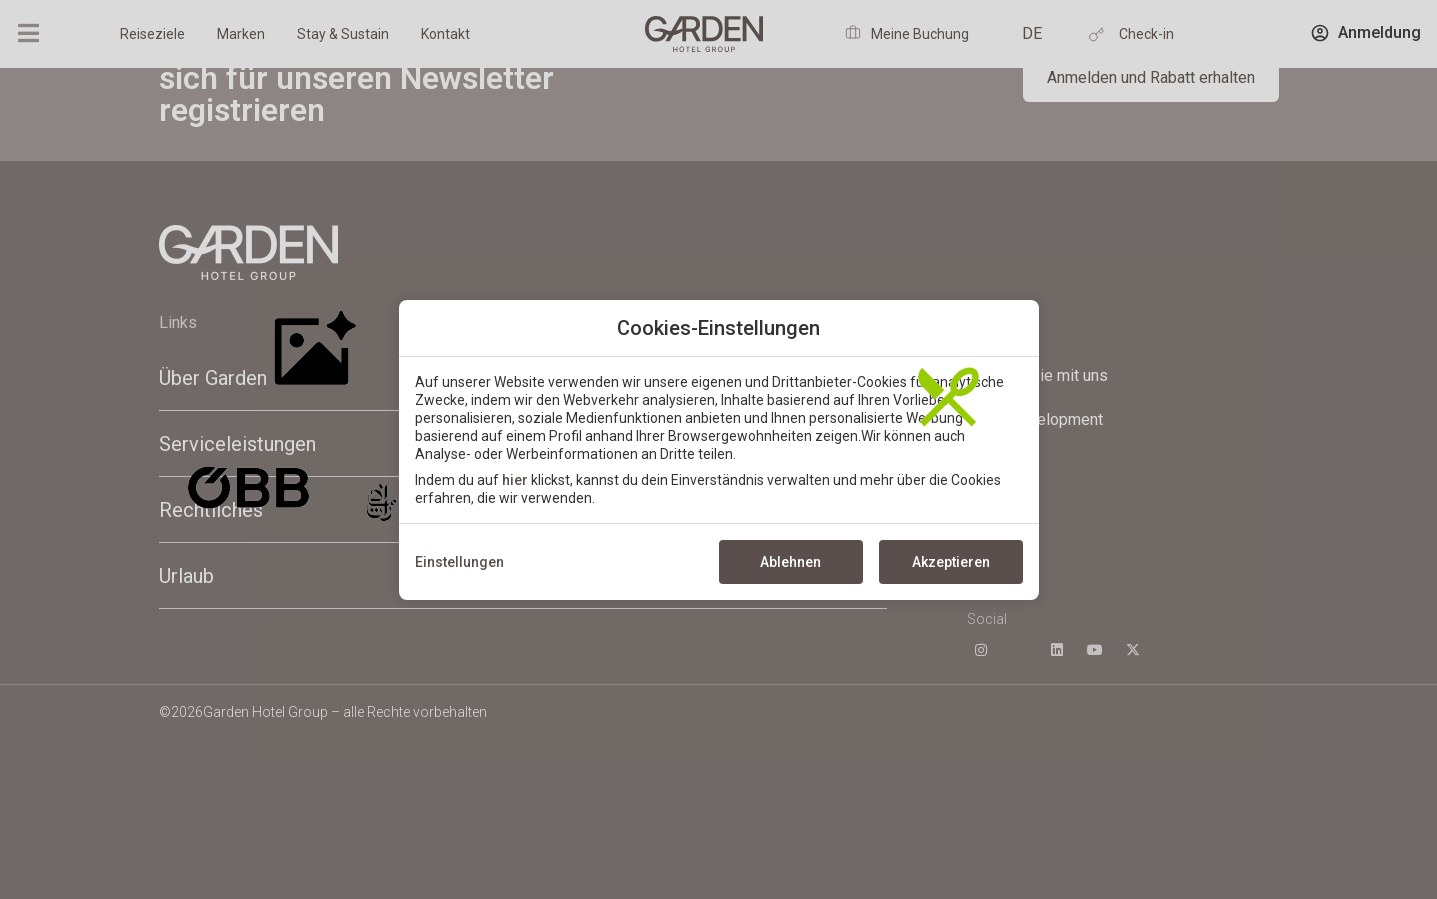  What do you see at coordinates (948, 395) in the screenshot?
I see `browse nearby restaurants` at bounding box center [948, 395].